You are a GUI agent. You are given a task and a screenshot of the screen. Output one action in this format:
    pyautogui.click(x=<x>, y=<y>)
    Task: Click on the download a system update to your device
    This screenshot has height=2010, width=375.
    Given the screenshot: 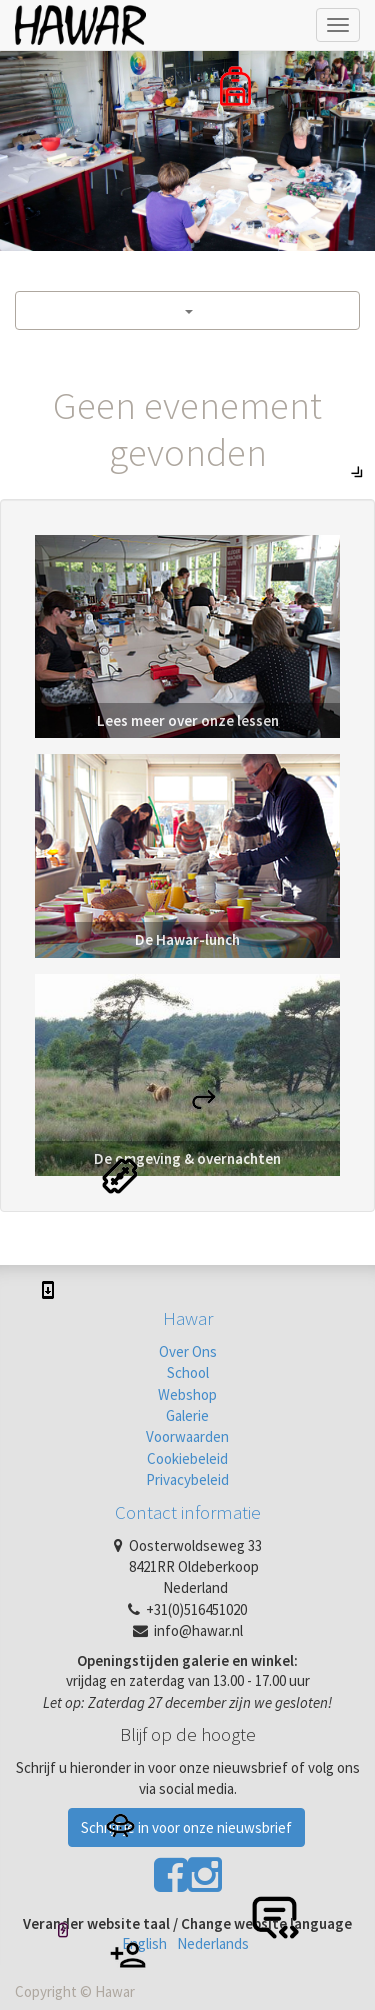 What is the action you would take?
    pyautogui.click(x=48, y=1290)
    